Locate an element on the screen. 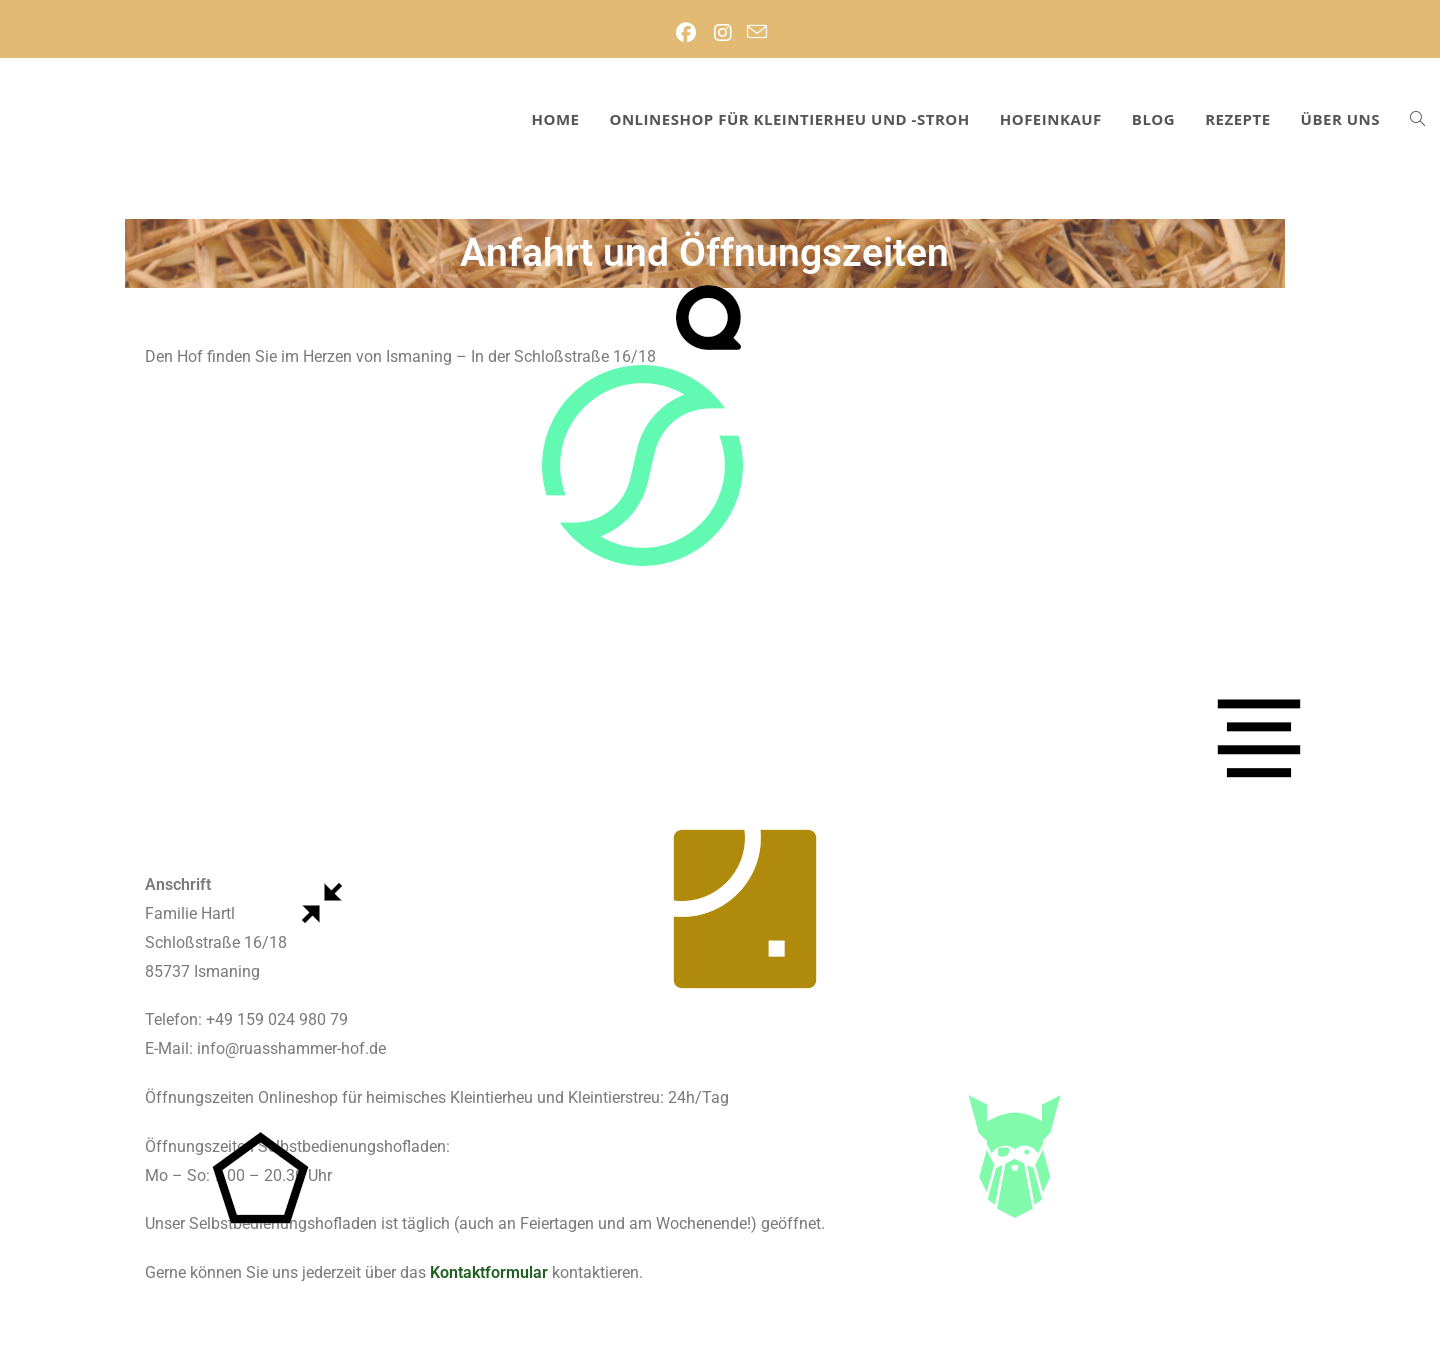 The width and height of the screenshot is (1440, 1368). collapse or minimize an expanded view is located at coordinates (322, 903).